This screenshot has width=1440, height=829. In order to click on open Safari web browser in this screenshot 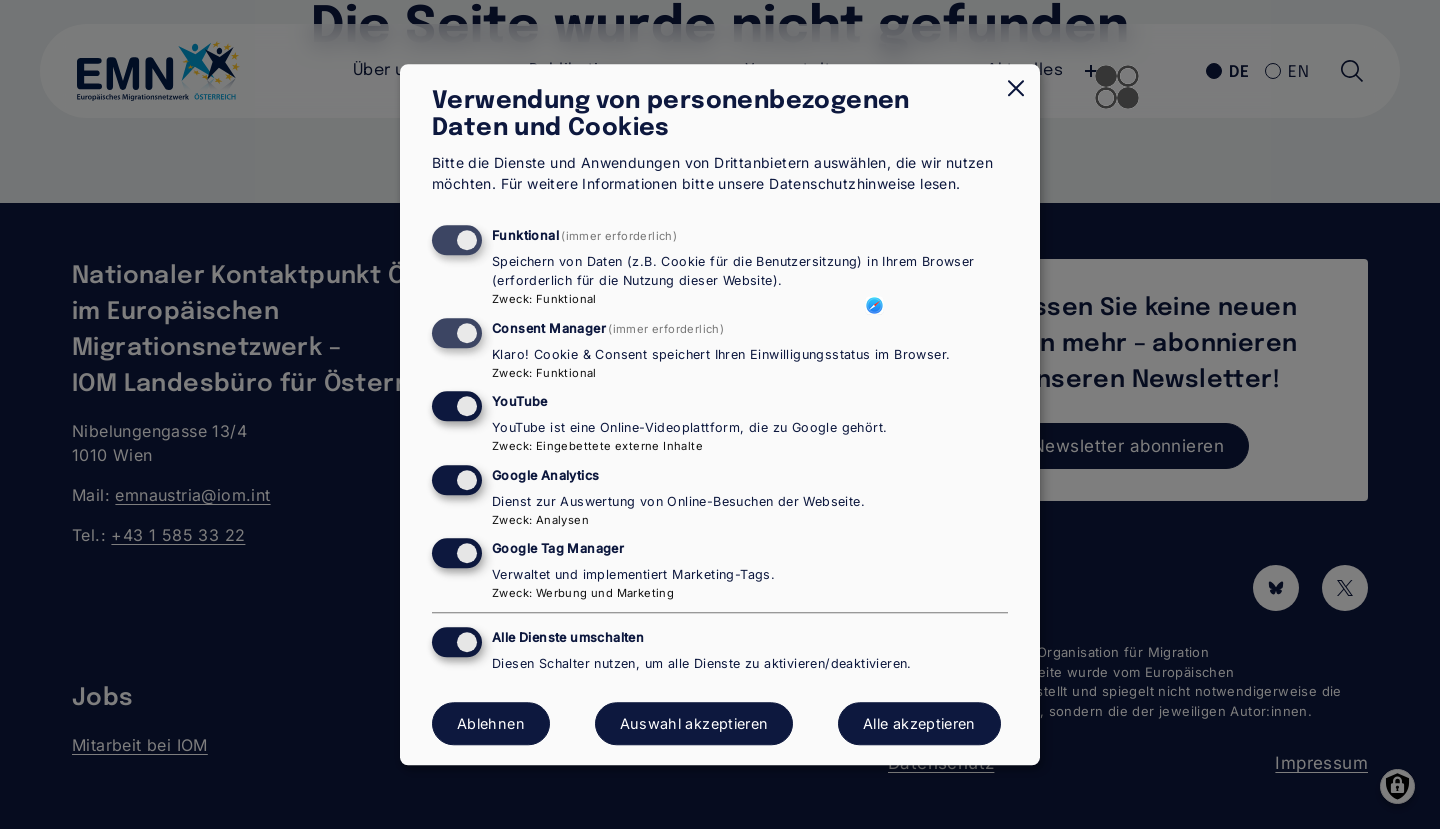, I will do `click(874, 305)`.